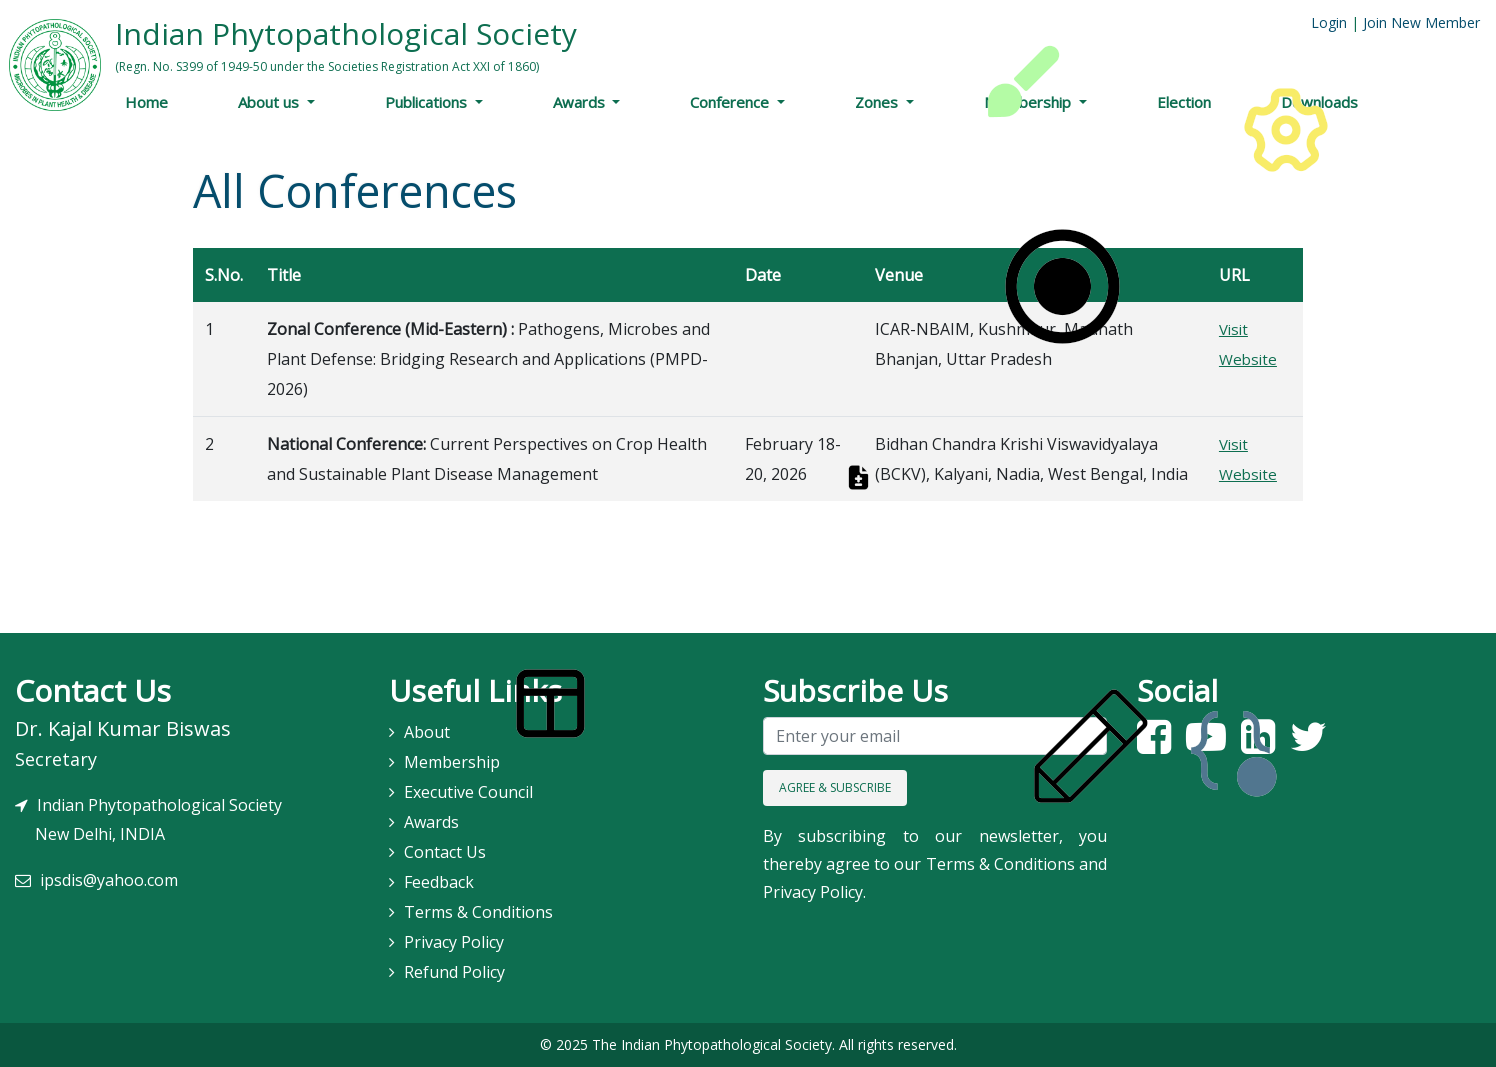 The width and height of the screenshot is (1496, 1067). What do you see at coordinates (1062, 286) in the screenshot?
I see `selected radio button option` at bounding box center [1062, 286].